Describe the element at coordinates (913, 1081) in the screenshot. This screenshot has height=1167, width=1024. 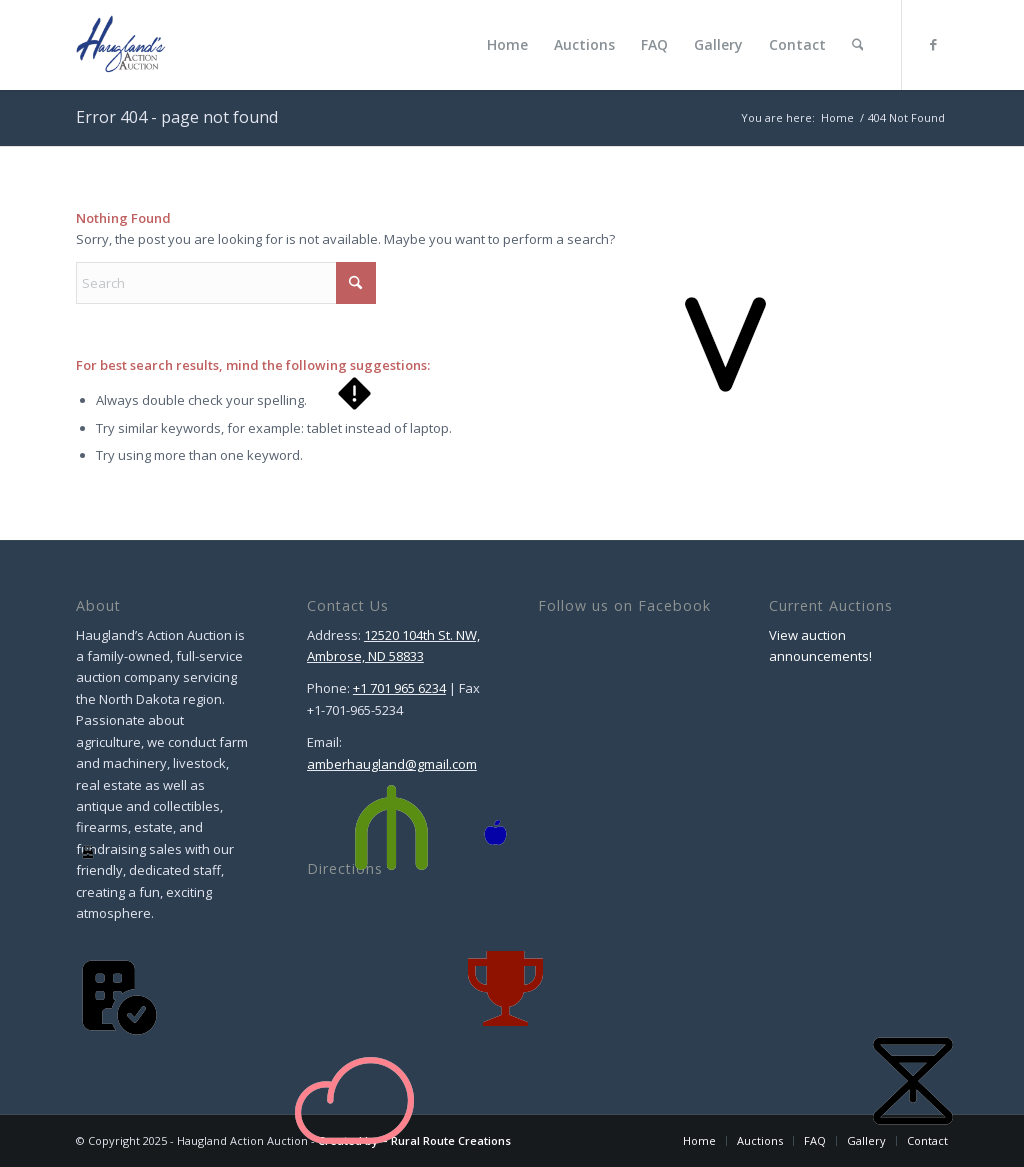
I see `indicates a task or process in progress` at that location.